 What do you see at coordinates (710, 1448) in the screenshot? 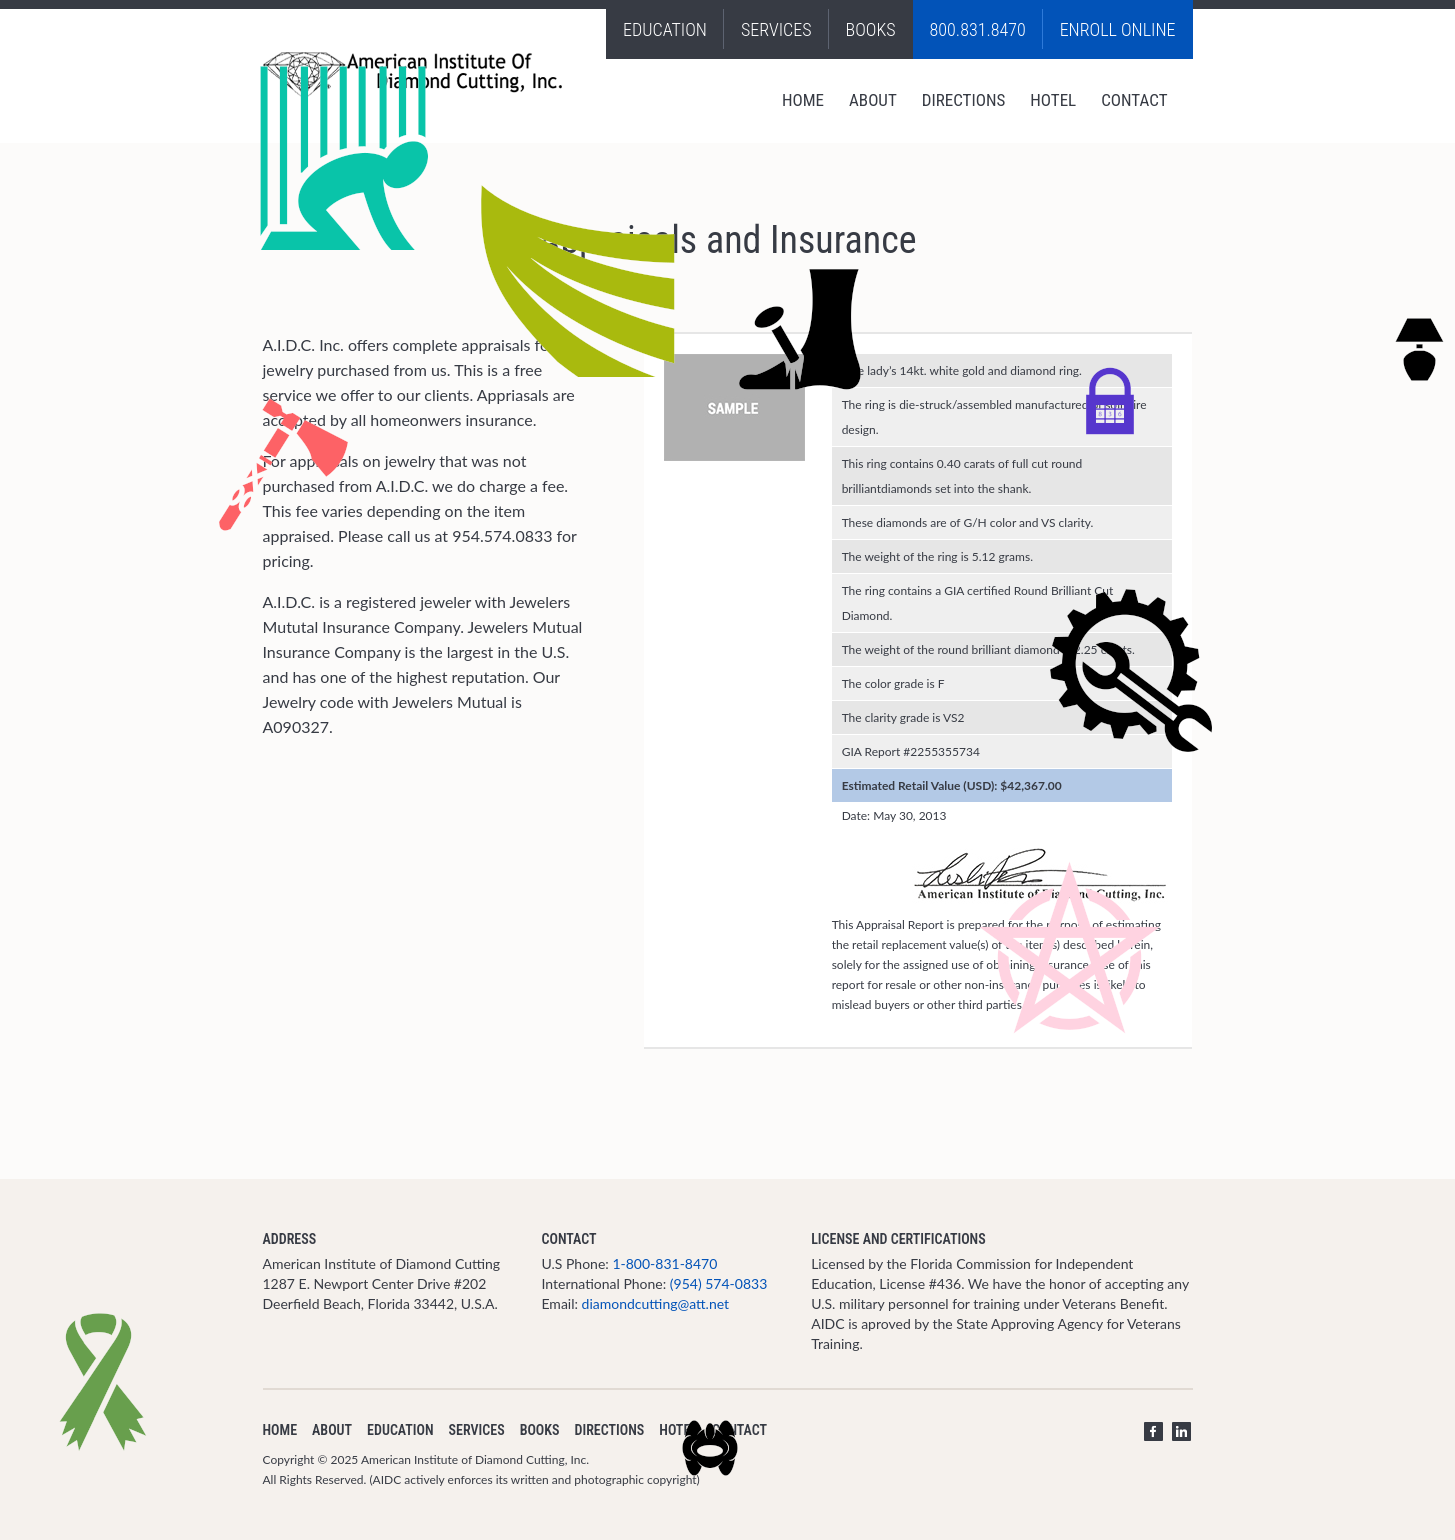
I see `decorative mask or carnival costume icon` at bounding box center [710, 1448].